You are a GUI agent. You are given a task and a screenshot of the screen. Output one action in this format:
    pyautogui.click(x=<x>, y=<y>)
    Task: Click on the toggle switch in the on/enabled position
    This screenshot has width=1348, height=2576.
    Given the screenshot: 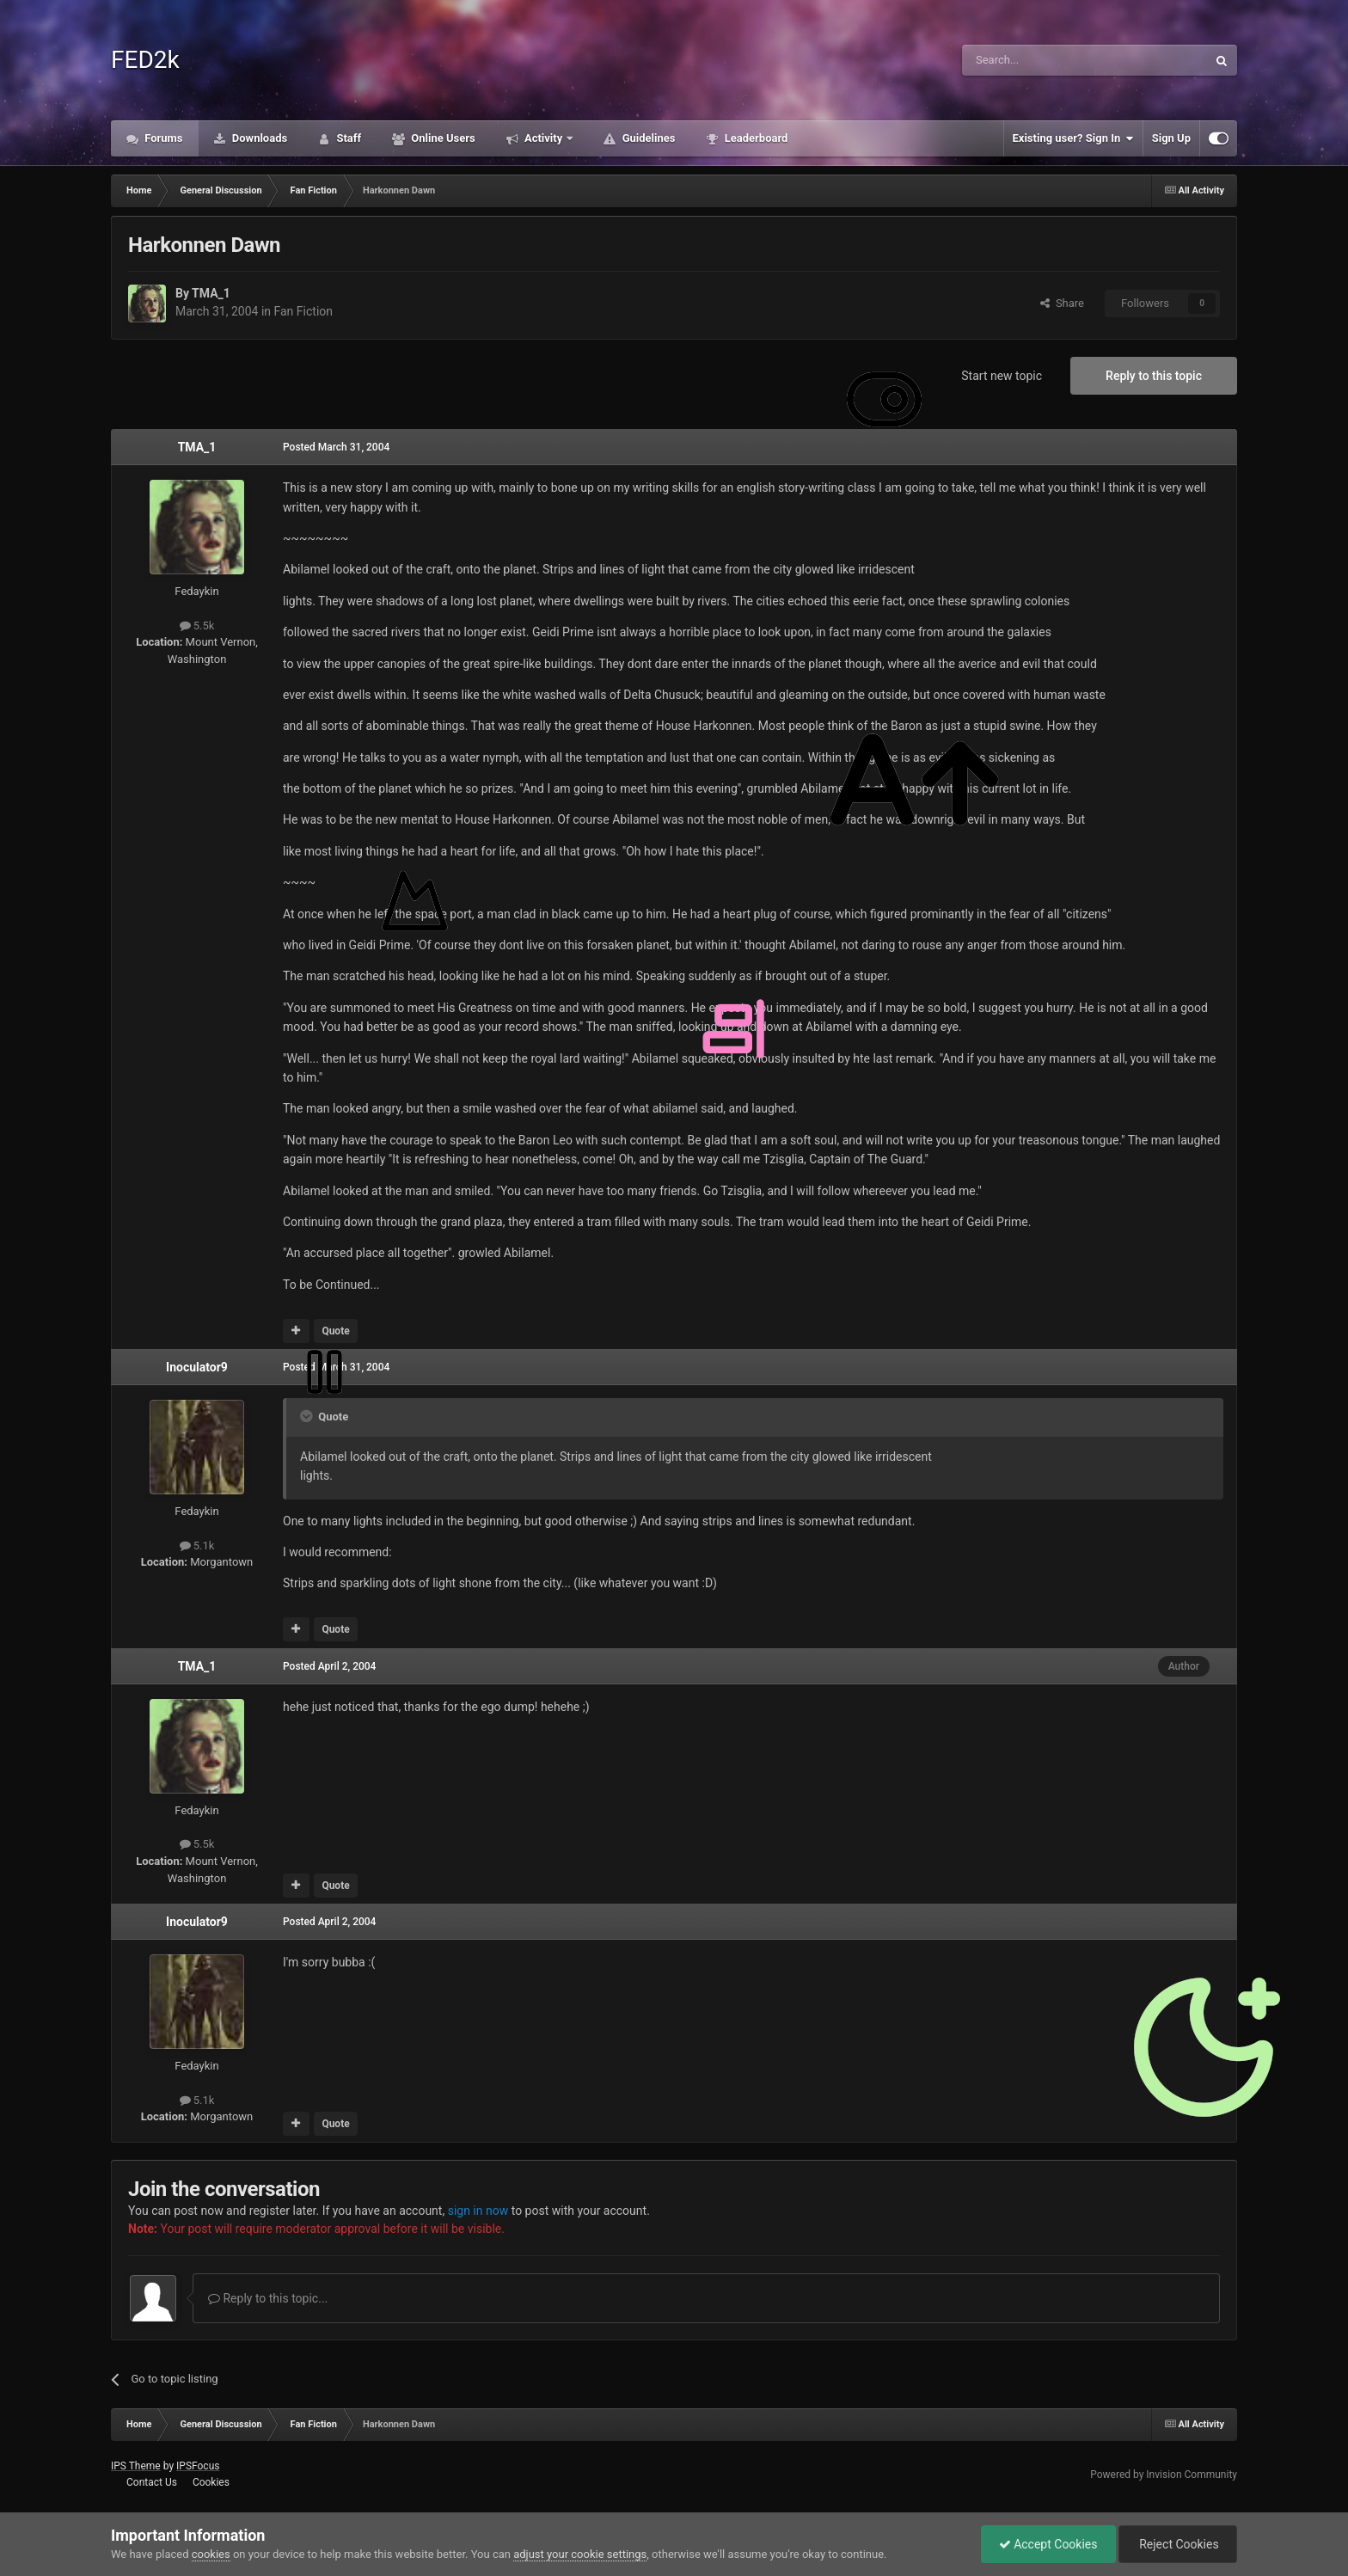 What is the action you would take?
    pyautogui.click(x=884, y=399)
    